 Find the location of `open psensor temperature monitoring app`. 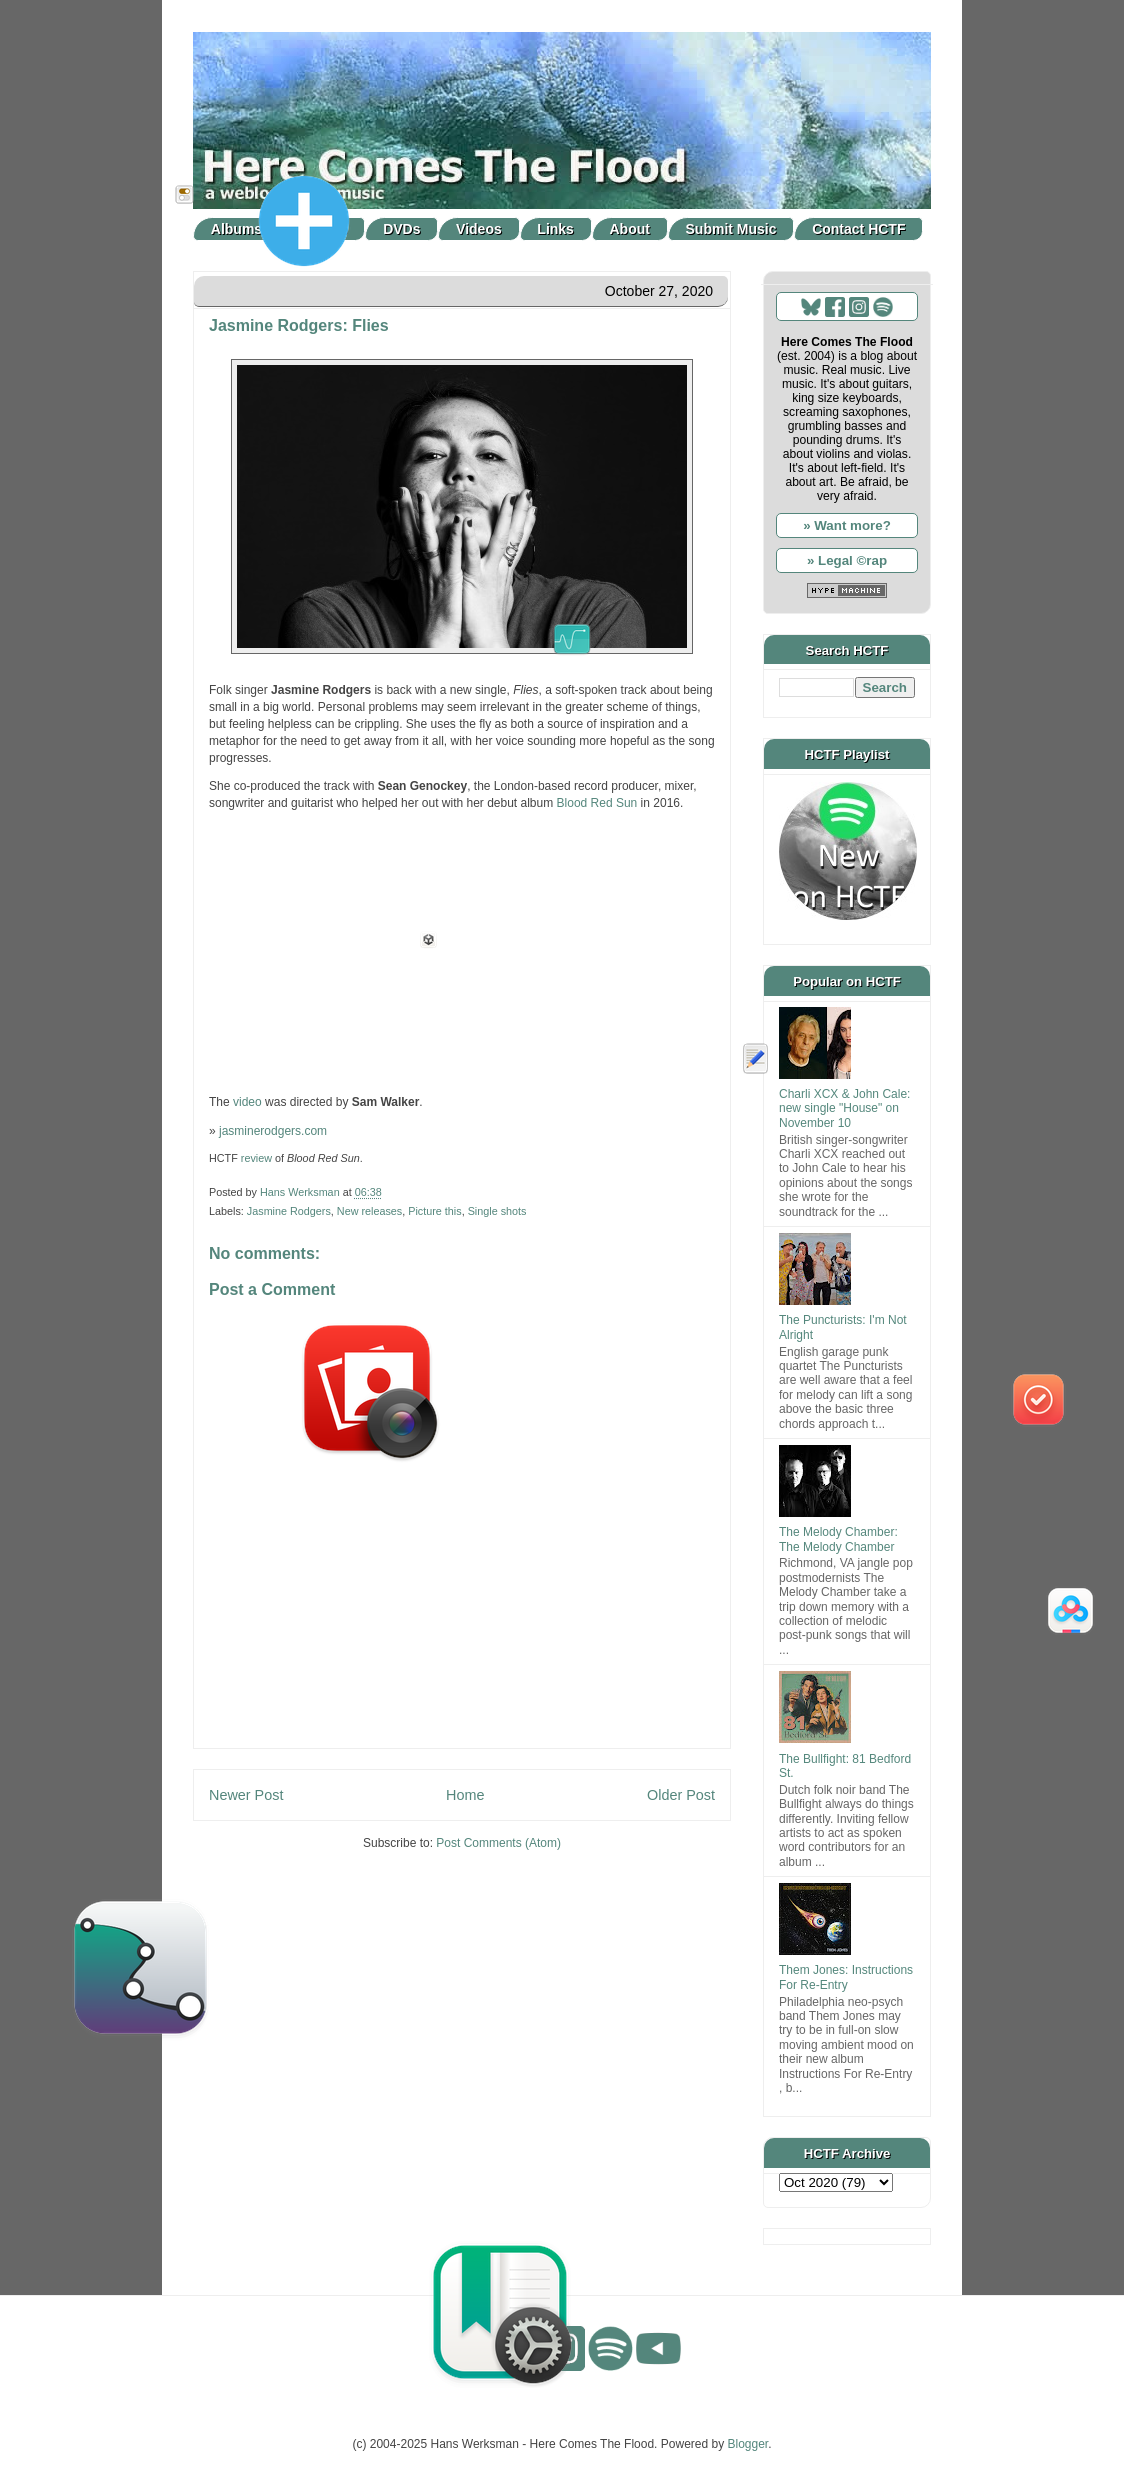

open psensor temperature monitoring app is located at coordinates (572, 639).